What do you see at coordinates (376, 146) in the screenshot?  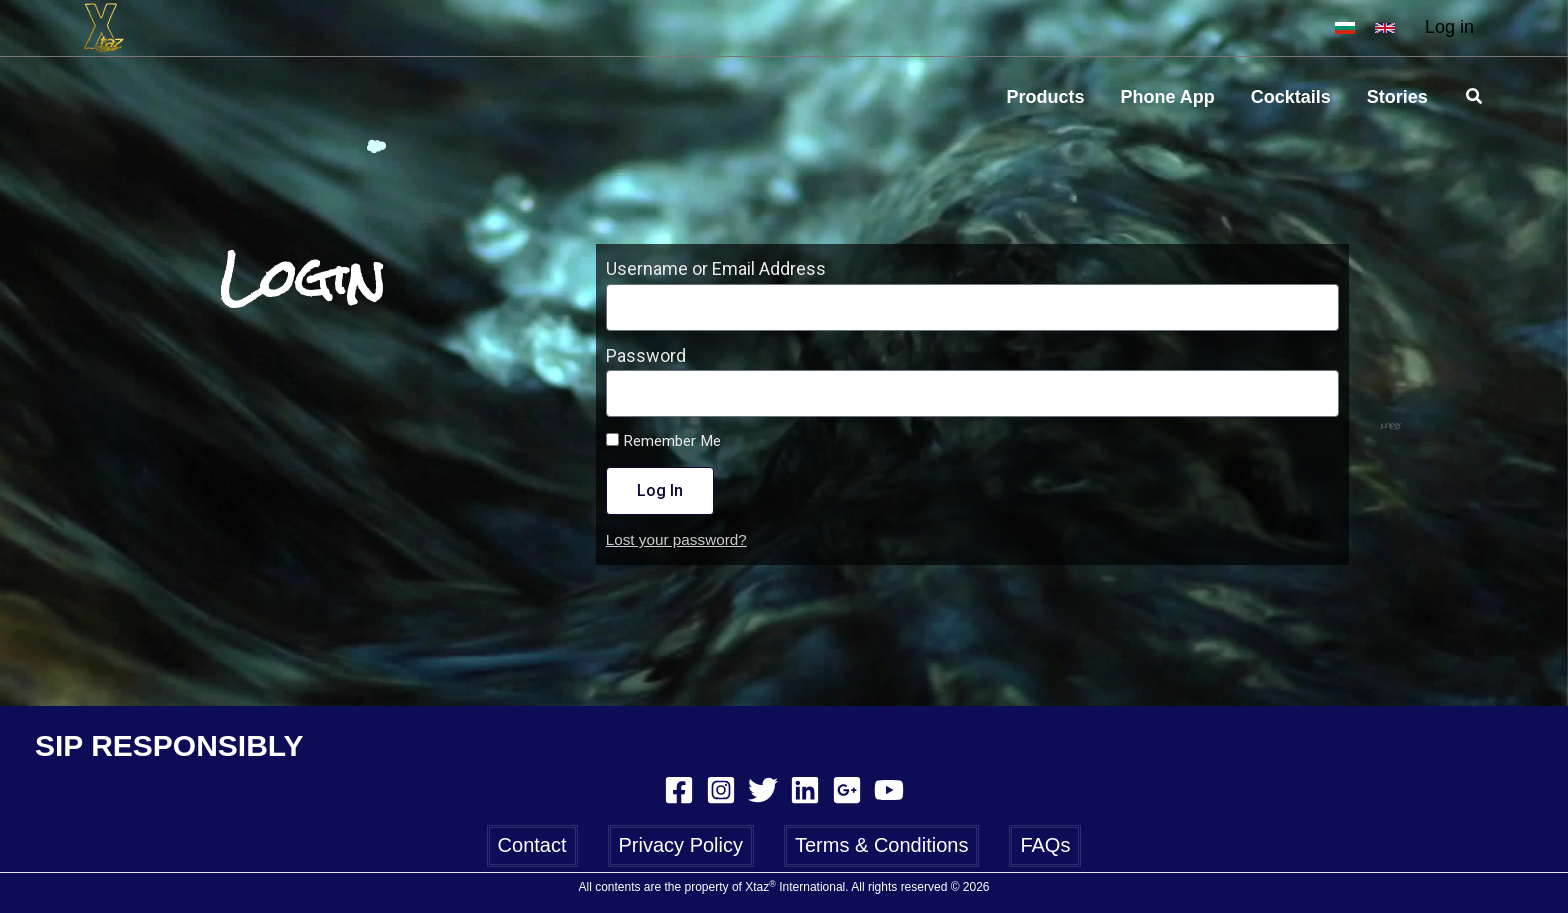 I see `open Salesforce CRM app` at bounding box center [376, 146].